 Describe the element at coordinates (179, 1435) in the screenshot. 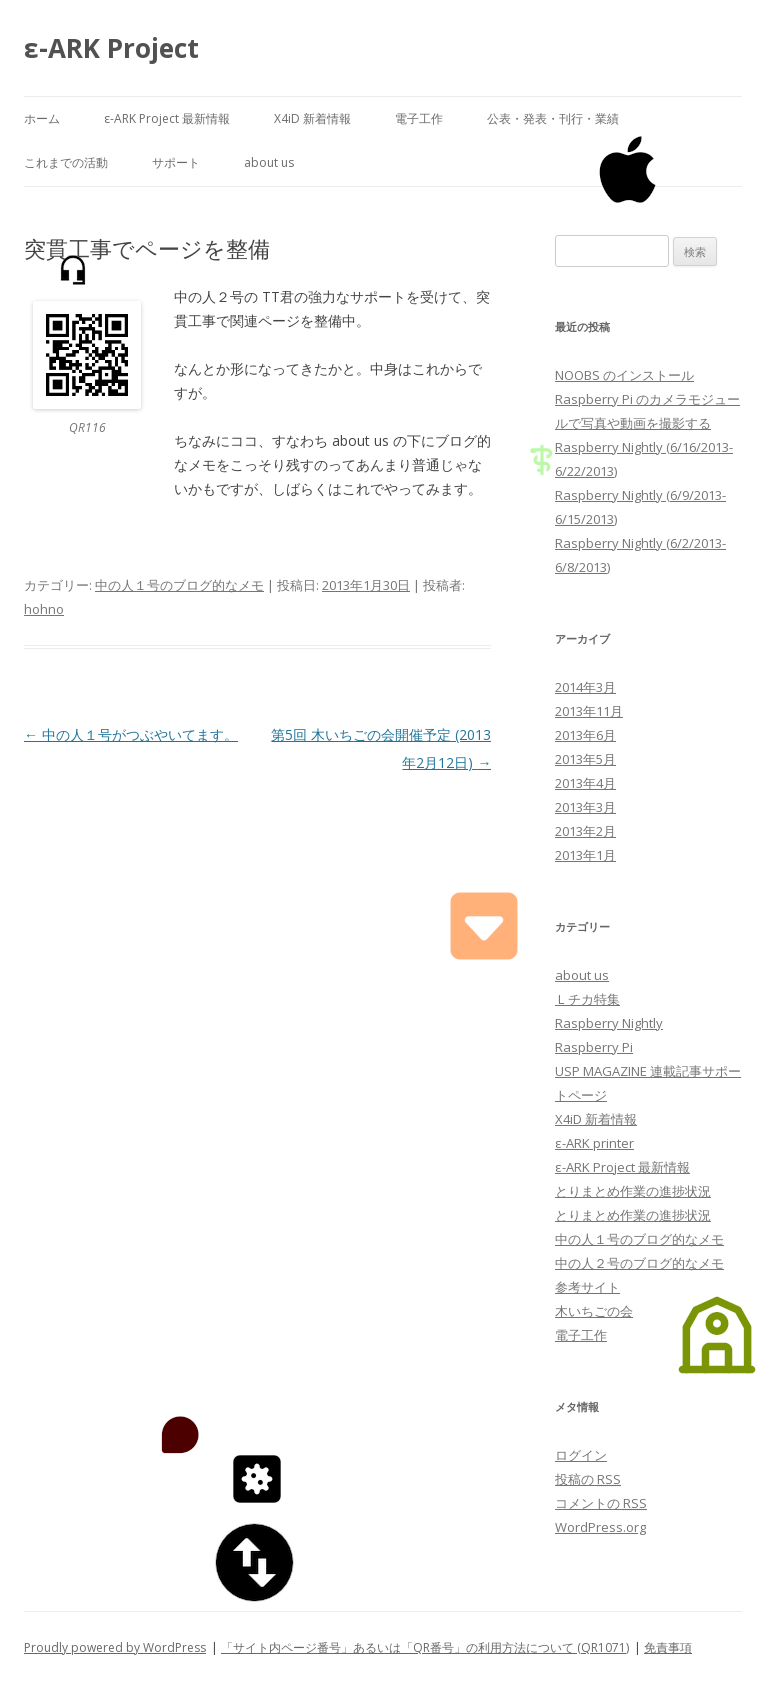

I see `open chat or messaging` at that location.